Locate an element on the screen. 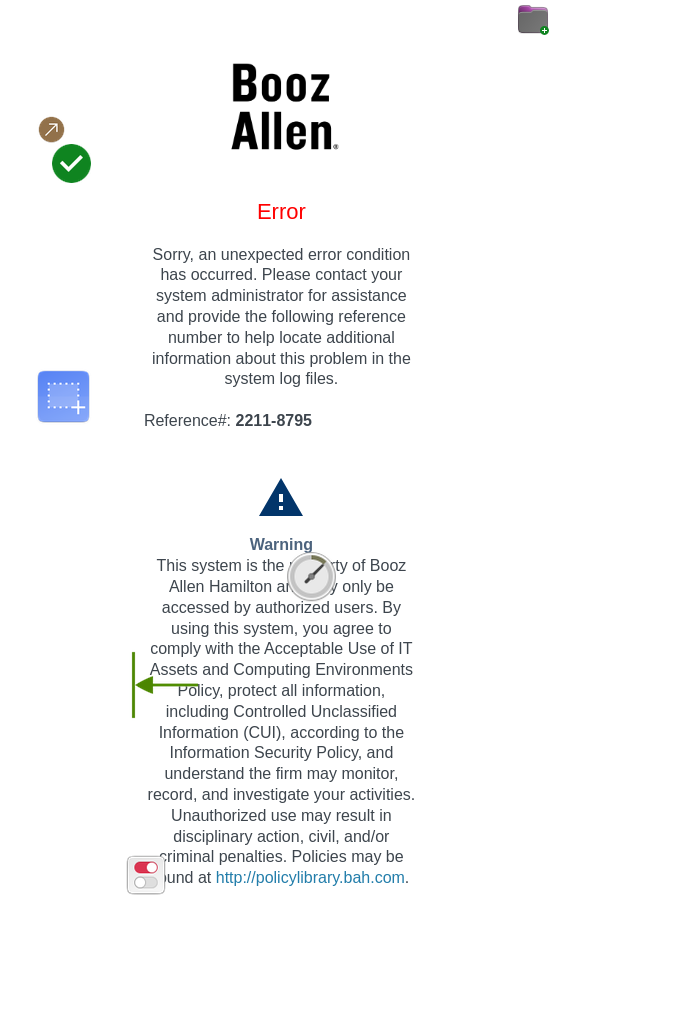 The width and height of the screenshot is (689, 1025). open gnome tweaks to customize system settings is located at coordinates (146, 875).